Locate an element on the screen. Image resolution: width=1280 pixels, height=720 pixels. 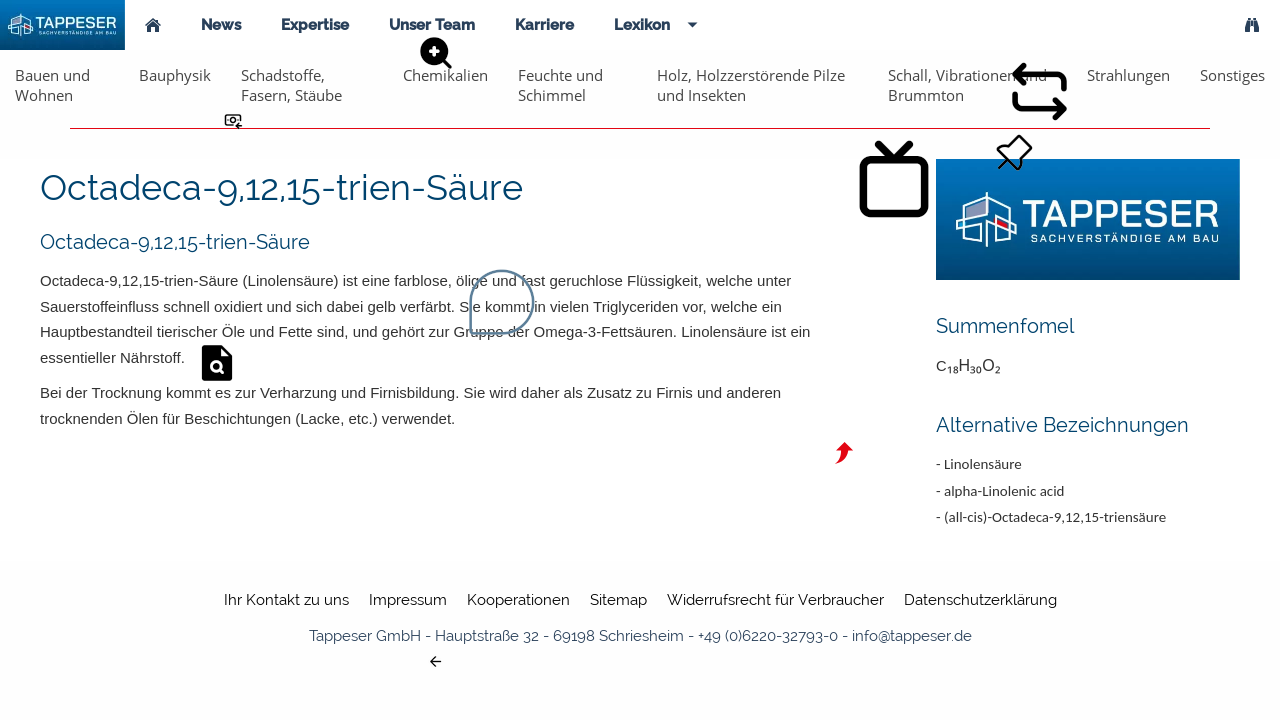
enable repeat mode for media playback is located at coordinates (1039, 91).